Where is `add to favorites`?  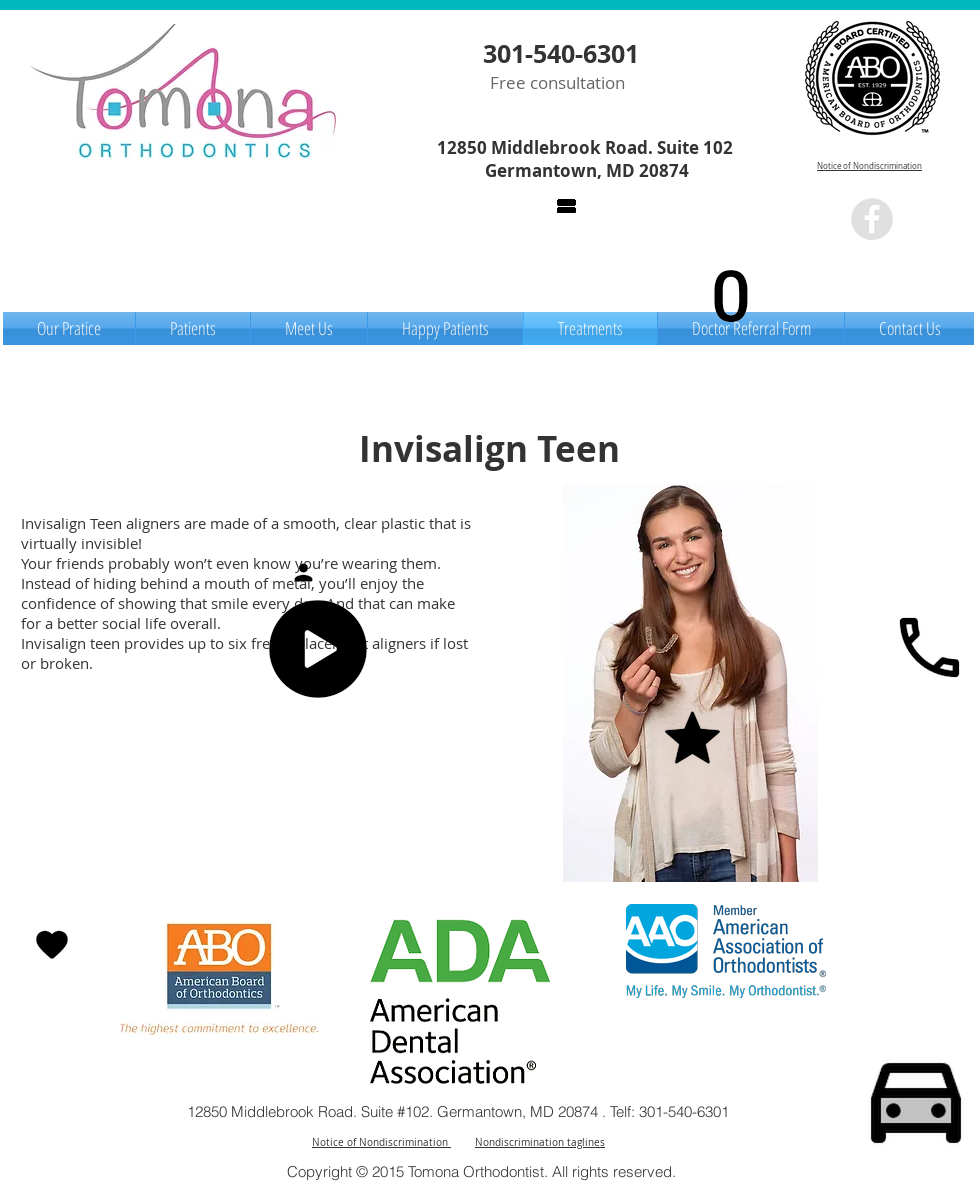
add to favorites is located at coordinates (52, 945).